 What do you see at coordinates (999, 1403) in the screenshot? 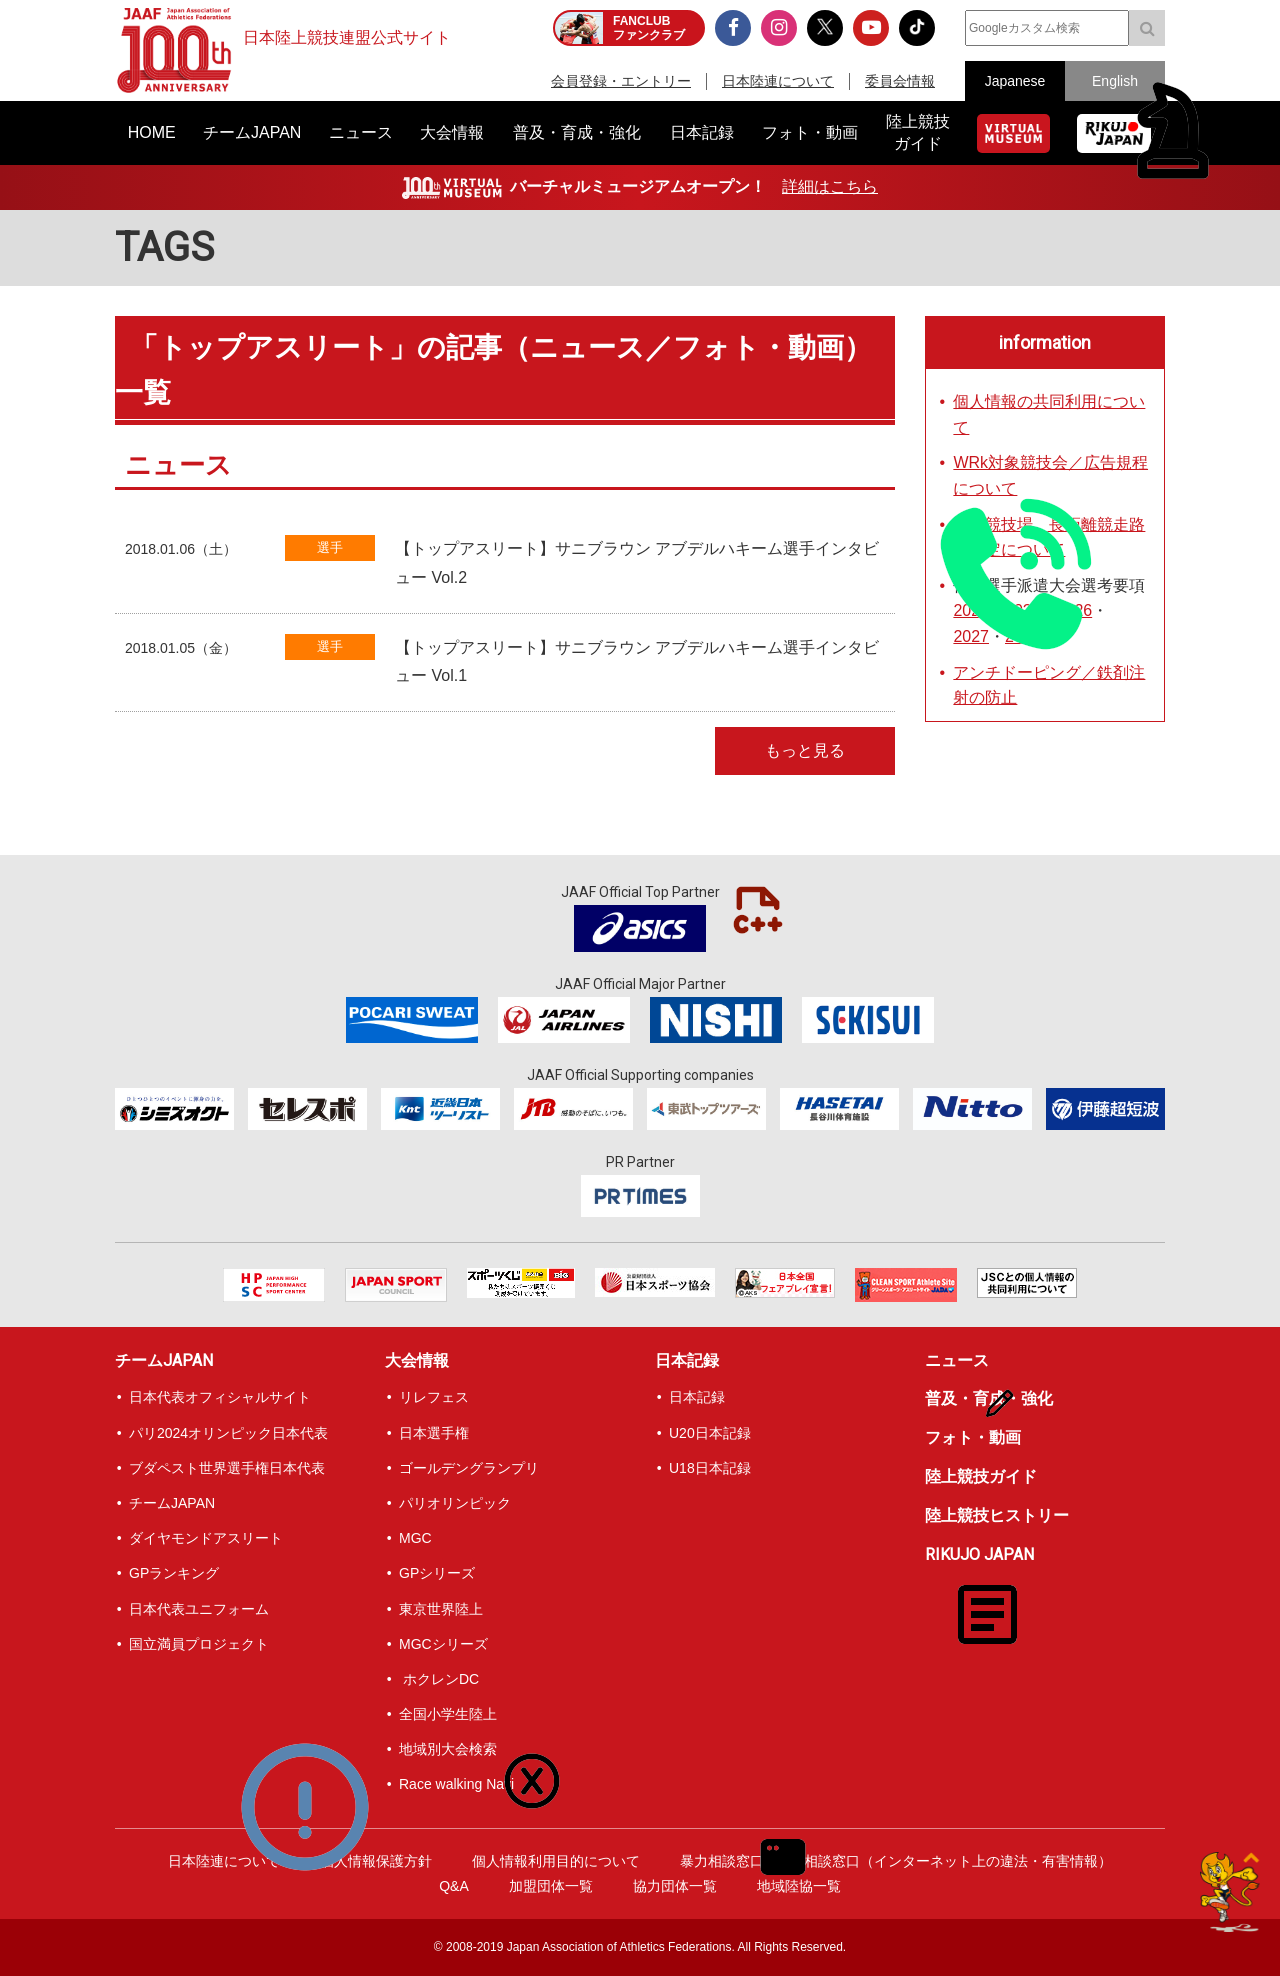
I see `edit content or settings` at bounding box center [999, 1403].